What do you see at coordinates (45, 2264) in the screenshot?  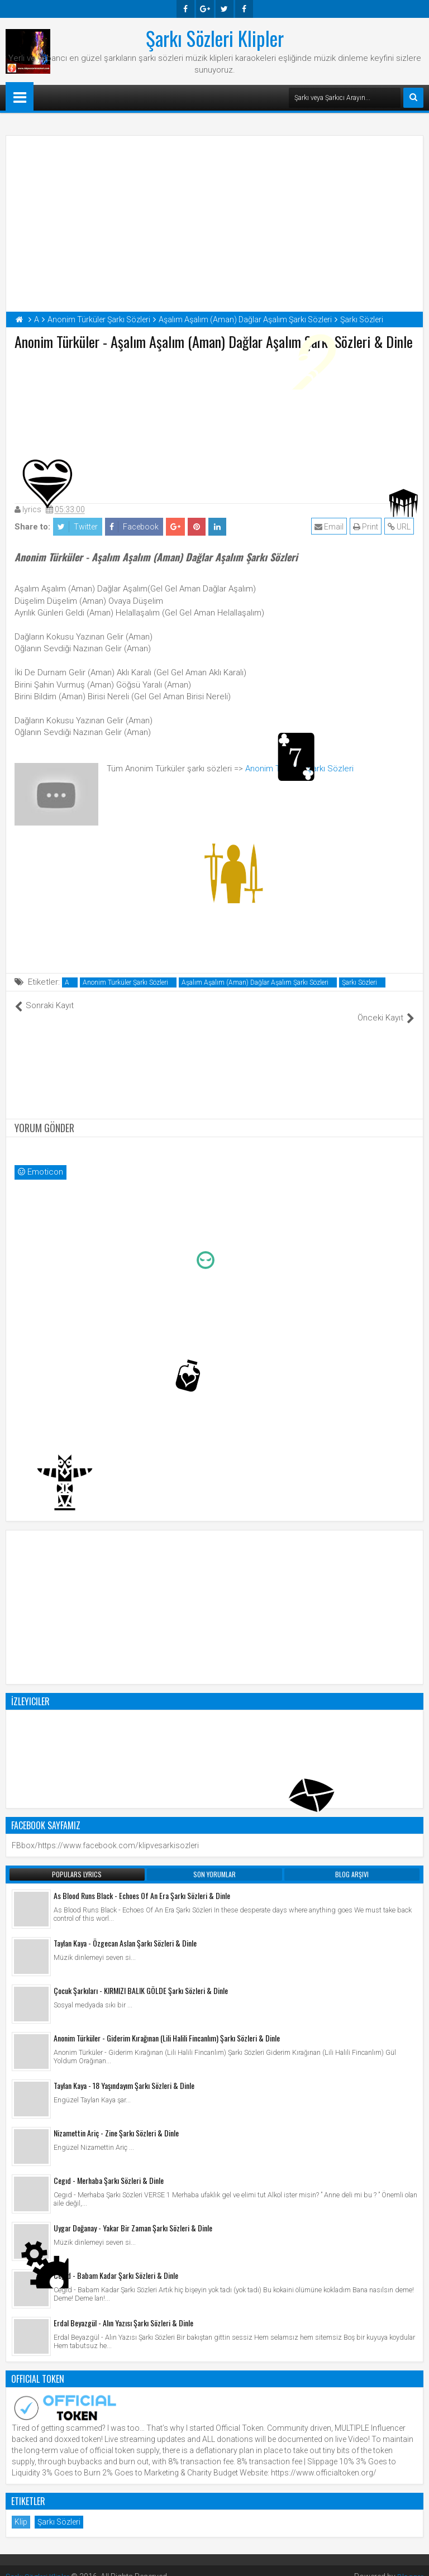 I see `access settings or preferences` at bounding box center [45, 2264].